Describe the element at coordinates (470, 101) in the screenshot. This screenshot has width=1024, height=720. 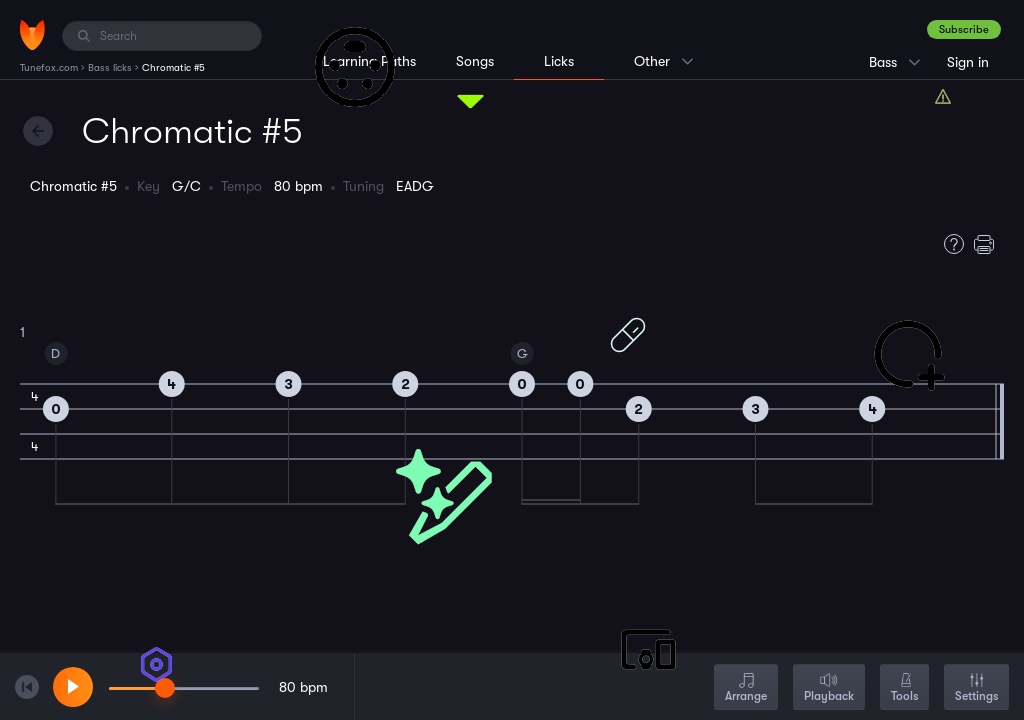
I see `expand a dropdown menu or list` at that location.